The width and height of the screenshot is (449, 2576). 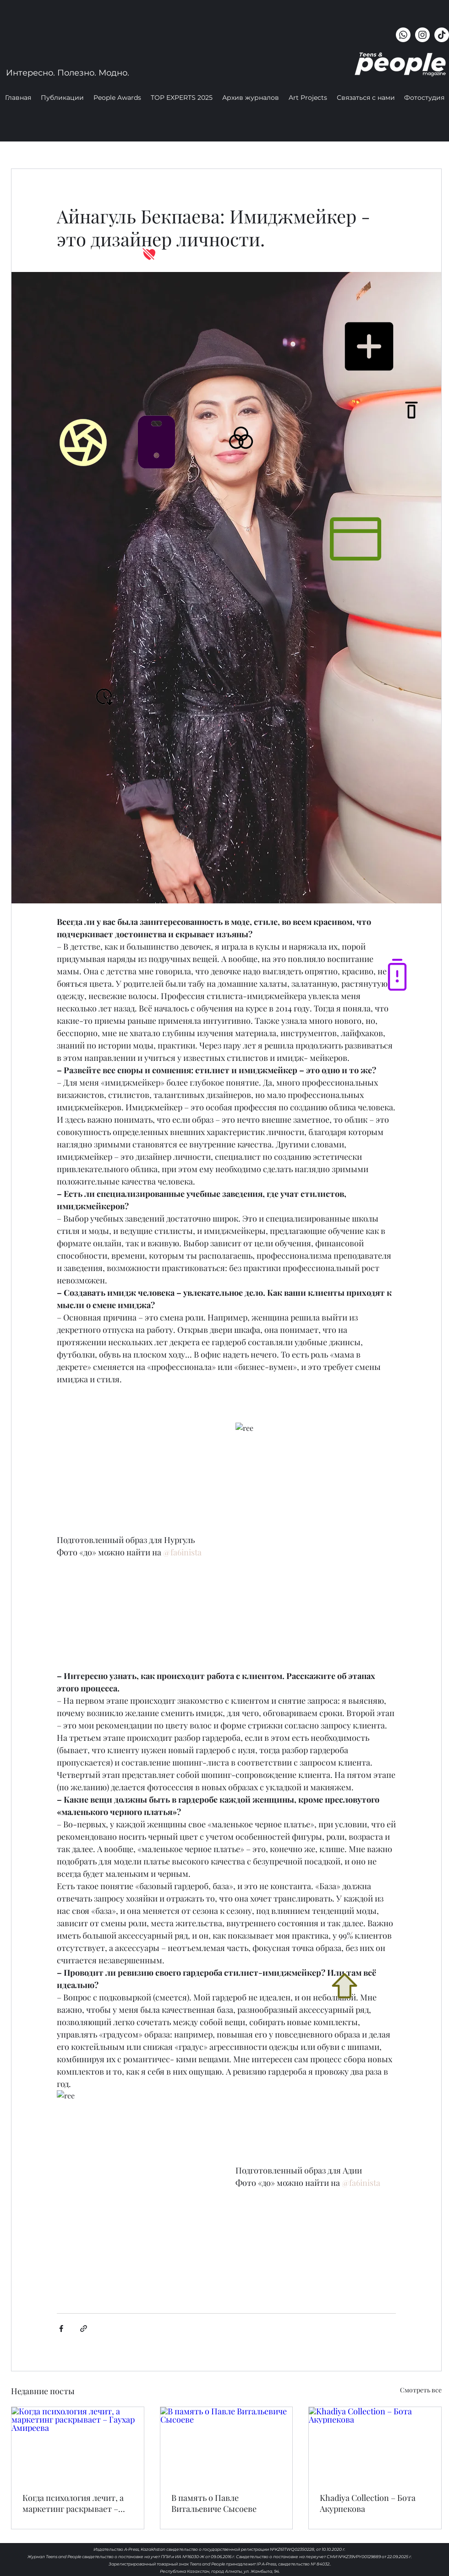 I want to click on download or export time/schedule data, so click(x=104, y=696).